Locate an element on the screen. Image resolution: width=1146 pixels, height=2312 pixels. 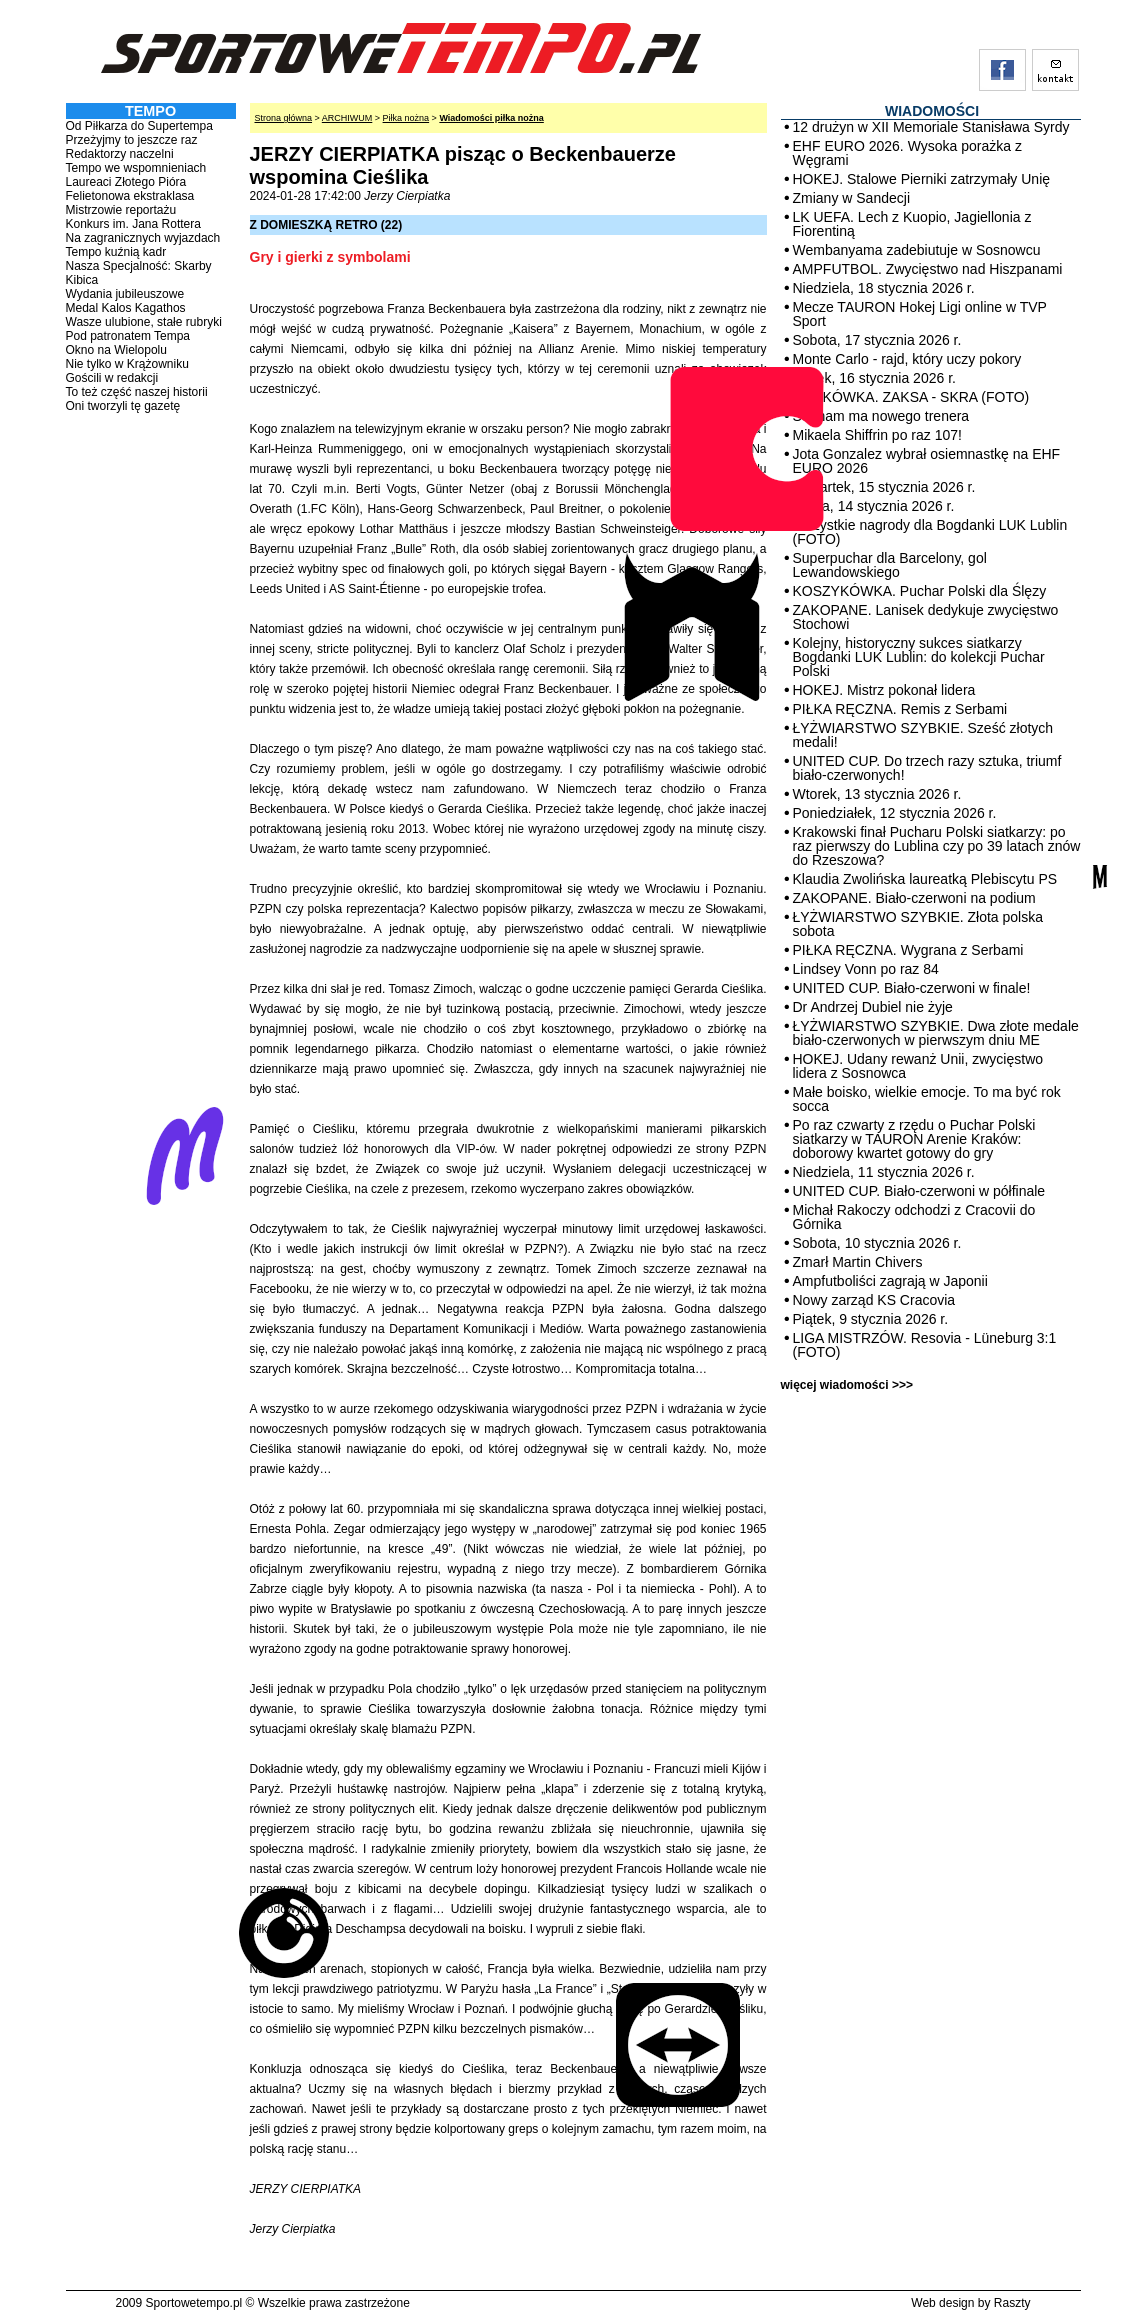
nodemon development tool logo is located at coordinates (692, 627).